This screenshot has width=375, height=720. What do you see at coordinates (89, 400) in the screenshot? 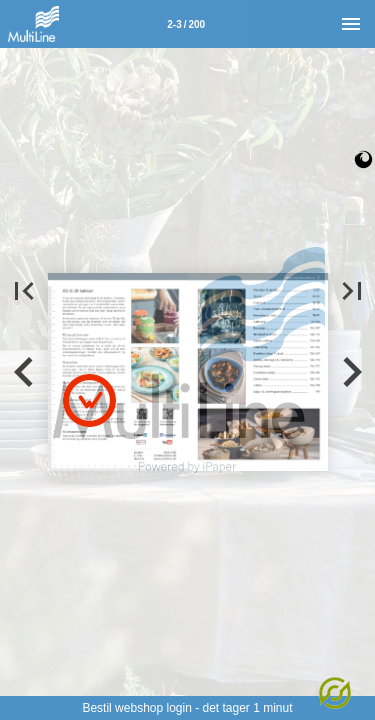
I see `open wakatime dashboard` at bounding box center [89, 400].